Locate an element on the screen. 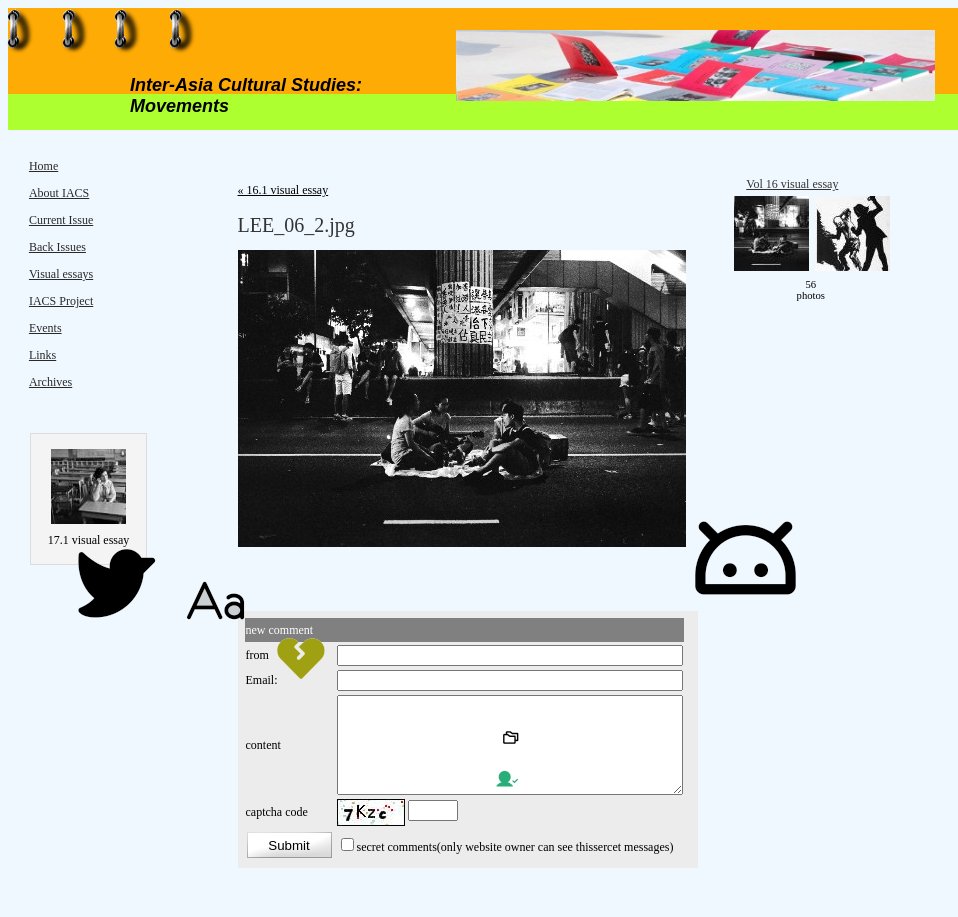 The height and width of the screenshot is (917, 958). user verified or approved is located at coordinates (506, 779).